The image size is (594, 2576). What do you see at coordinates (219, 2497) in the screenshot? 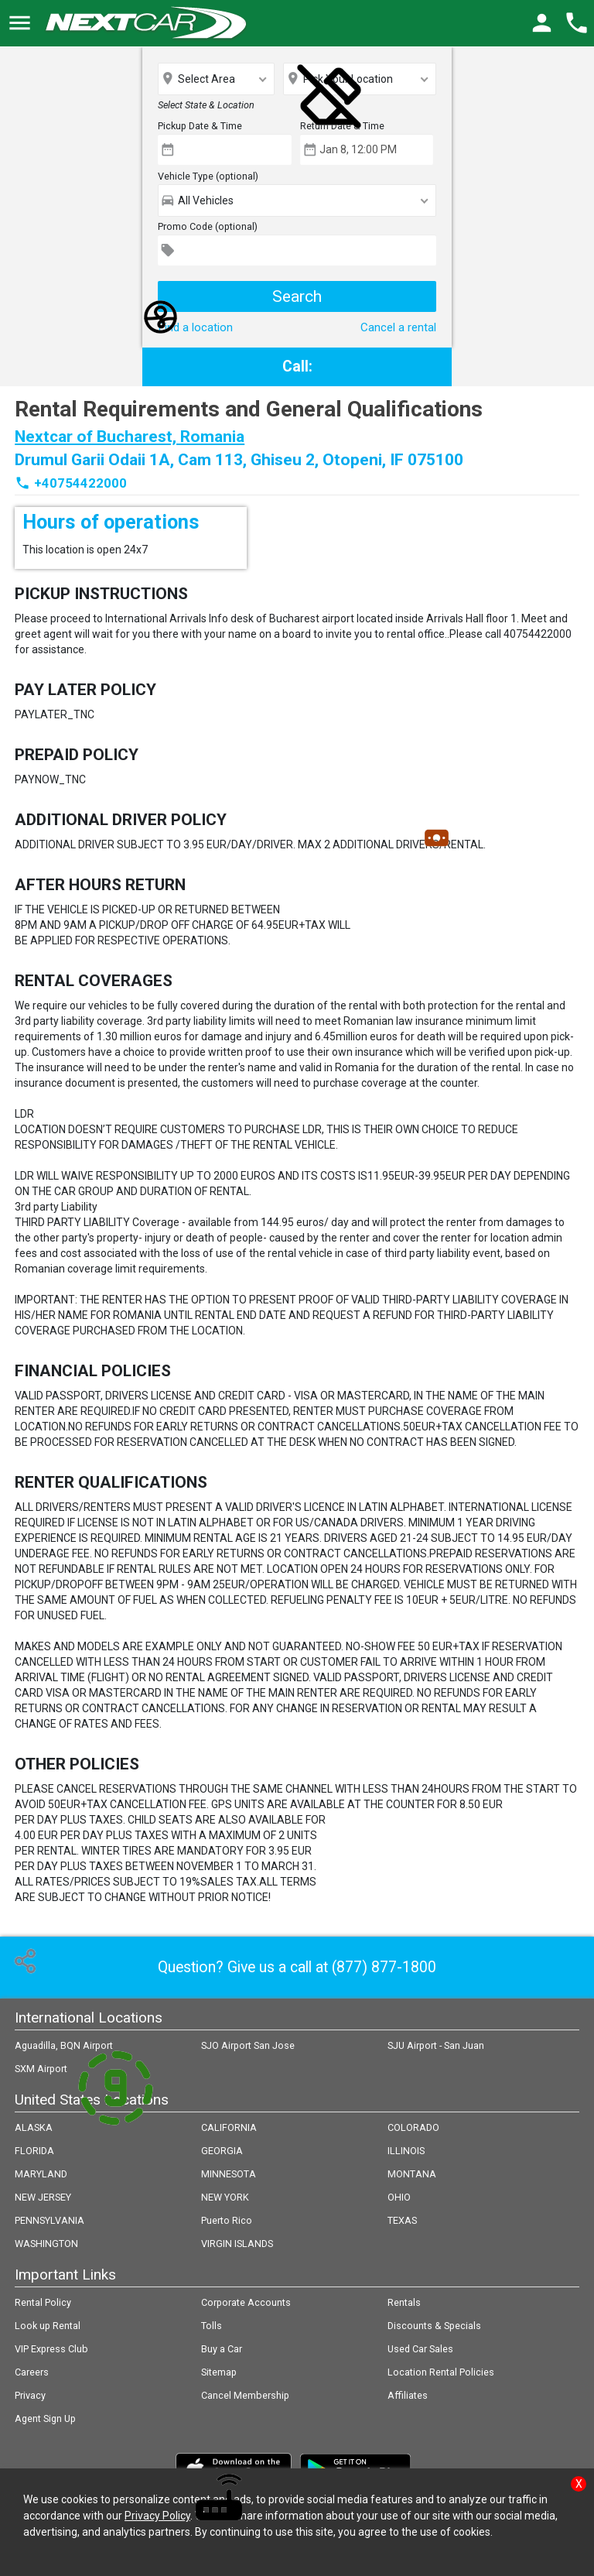
I see `access router or network settings` at bounding box center [219, 2497].